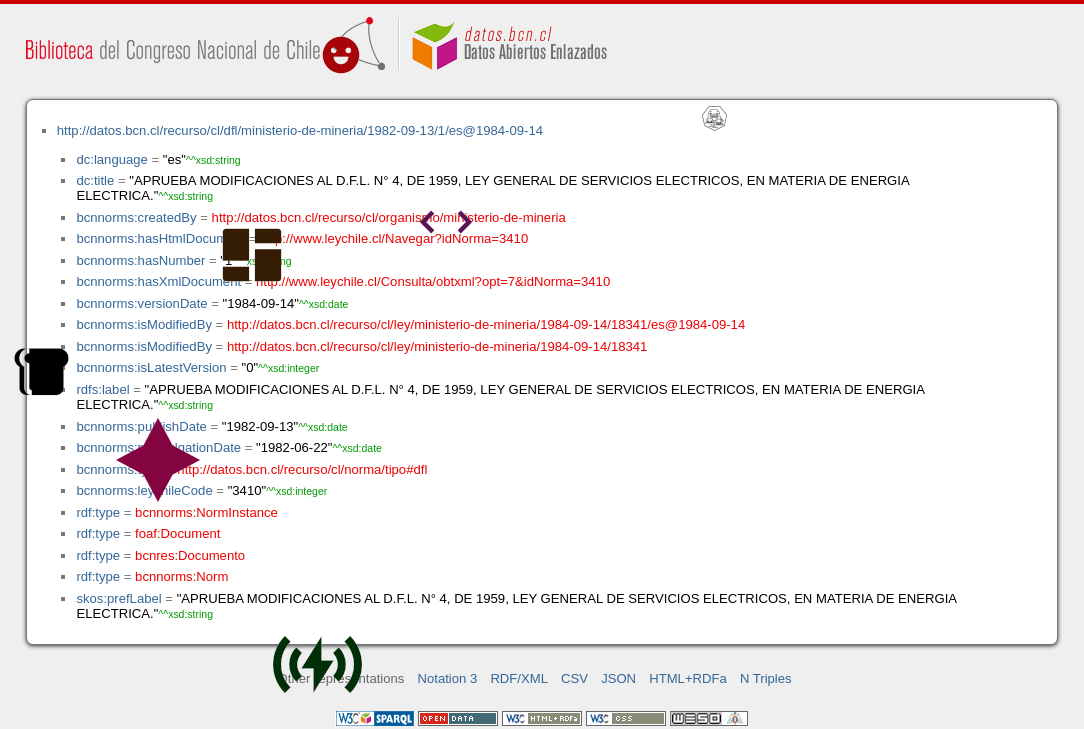 Image resolution: width=1084 pixels, height=729 pixels. I want to click on toggle code view mode in editor, so click(446, 222).